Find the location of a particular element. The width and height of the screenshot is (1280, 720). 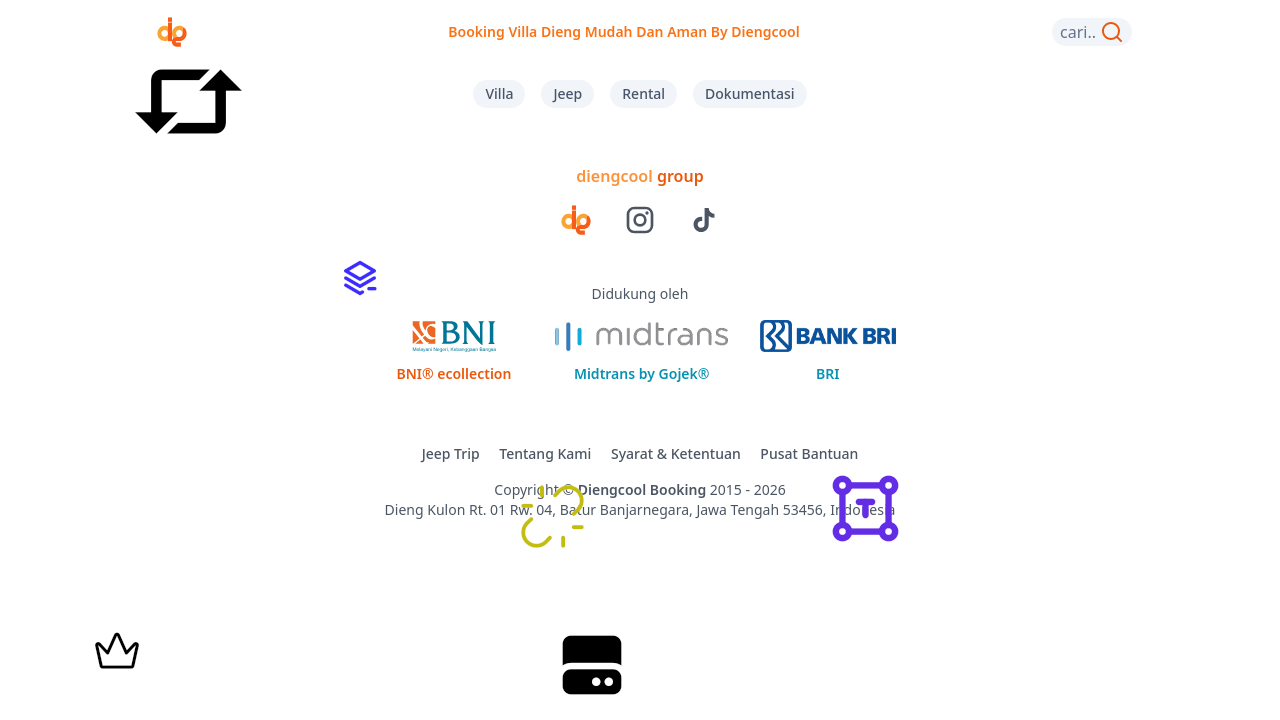

unlink or disconnect a connection is located at coordinates (552, 516).